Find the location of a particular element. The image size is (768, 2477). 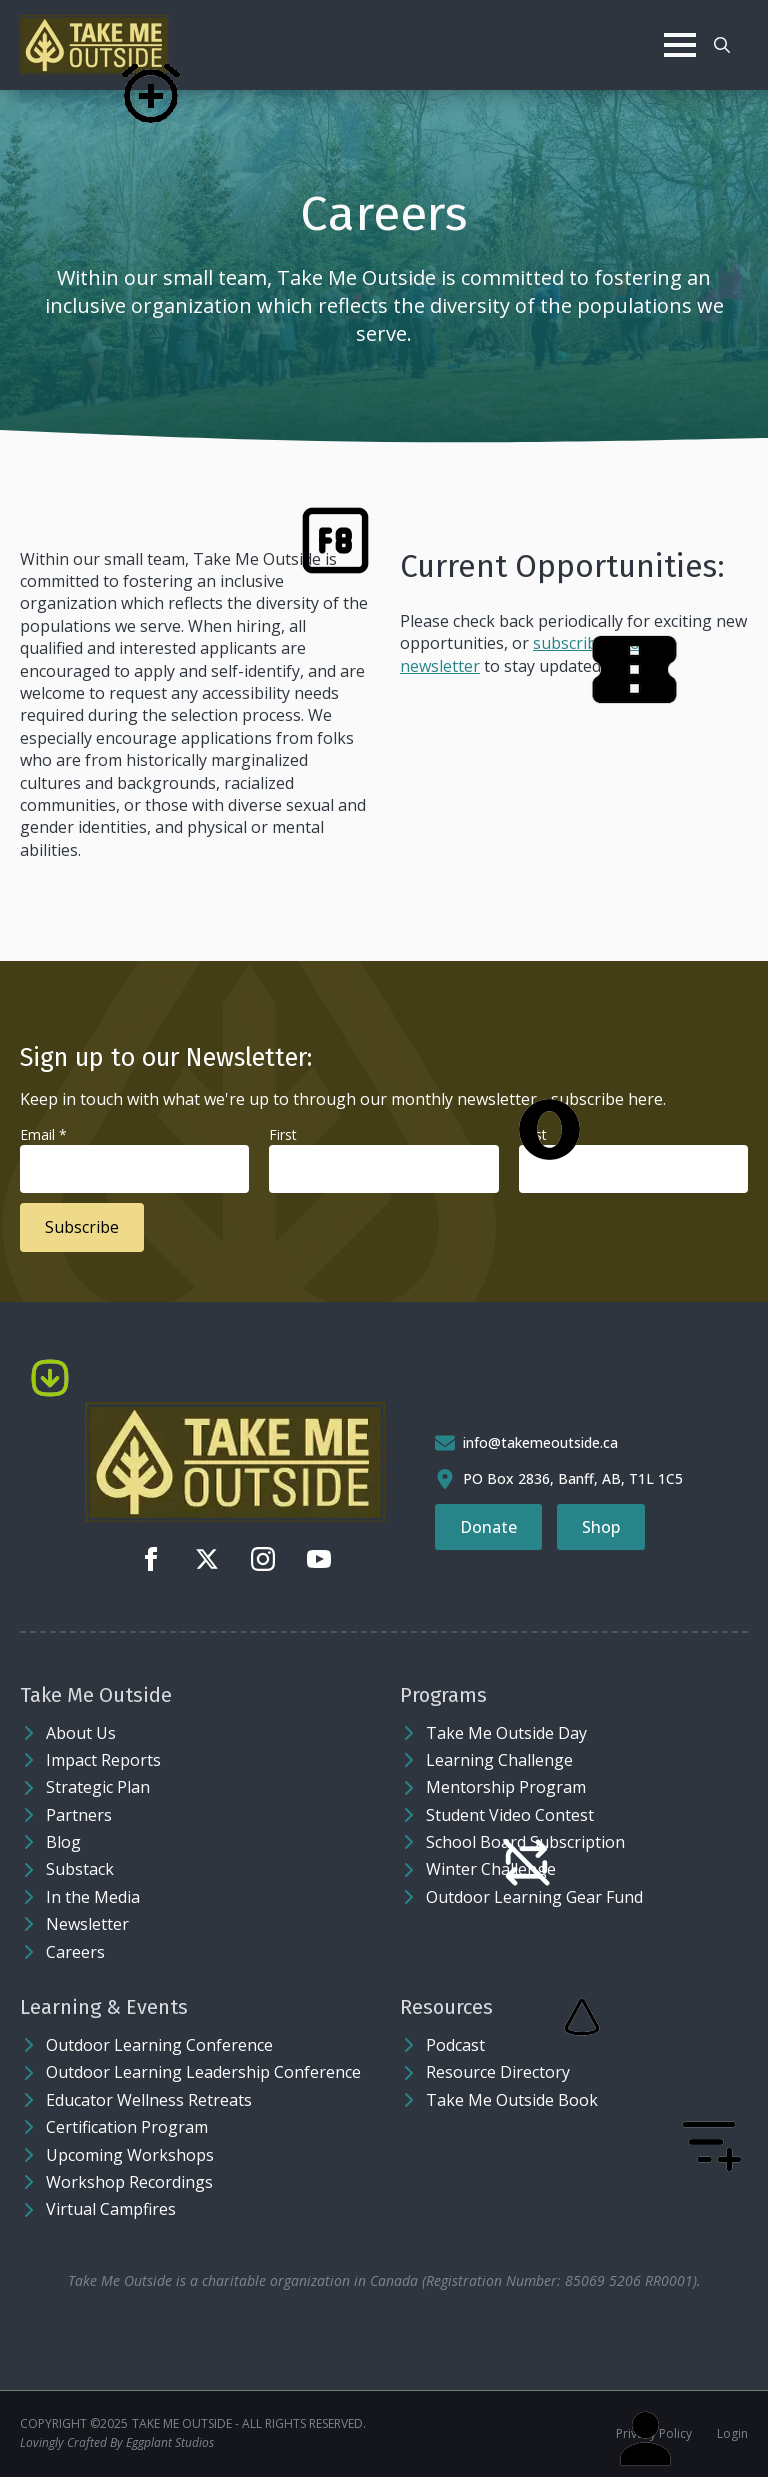

open Opera browser is located at coordinates (549, 1129).